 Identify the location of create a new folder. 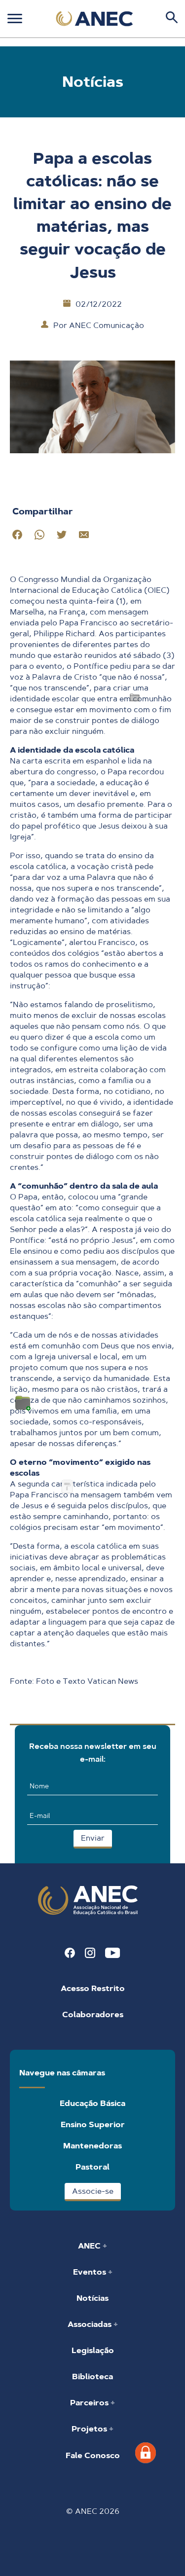
(23, 1403).